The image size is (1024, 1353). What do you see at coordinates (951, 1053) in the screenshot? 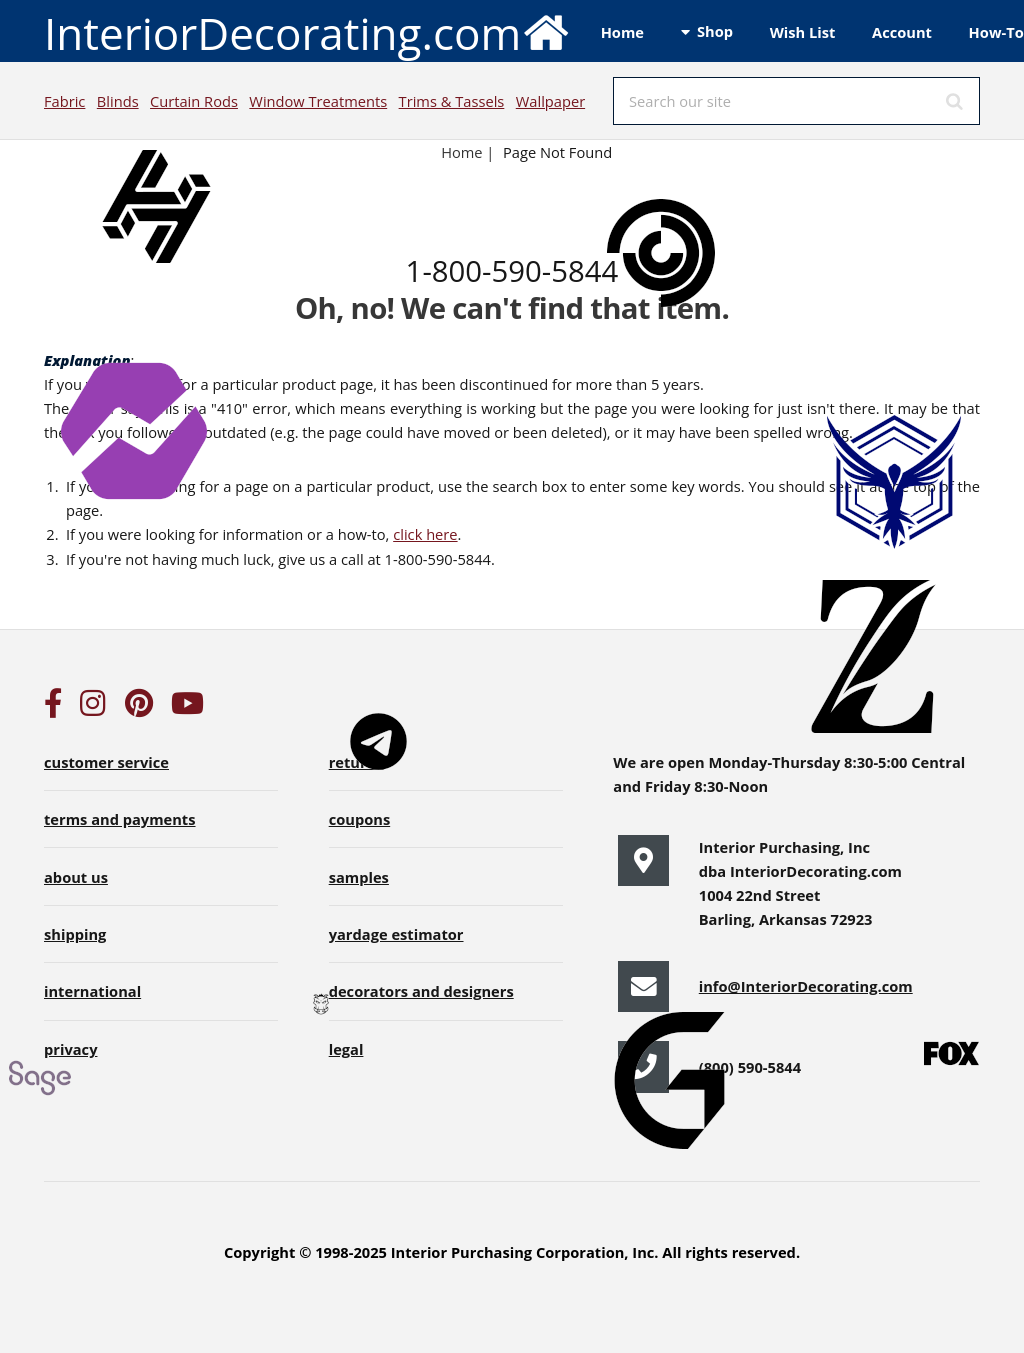
I see `fox broadcasting company logo` at bounding box center [951, 1053].